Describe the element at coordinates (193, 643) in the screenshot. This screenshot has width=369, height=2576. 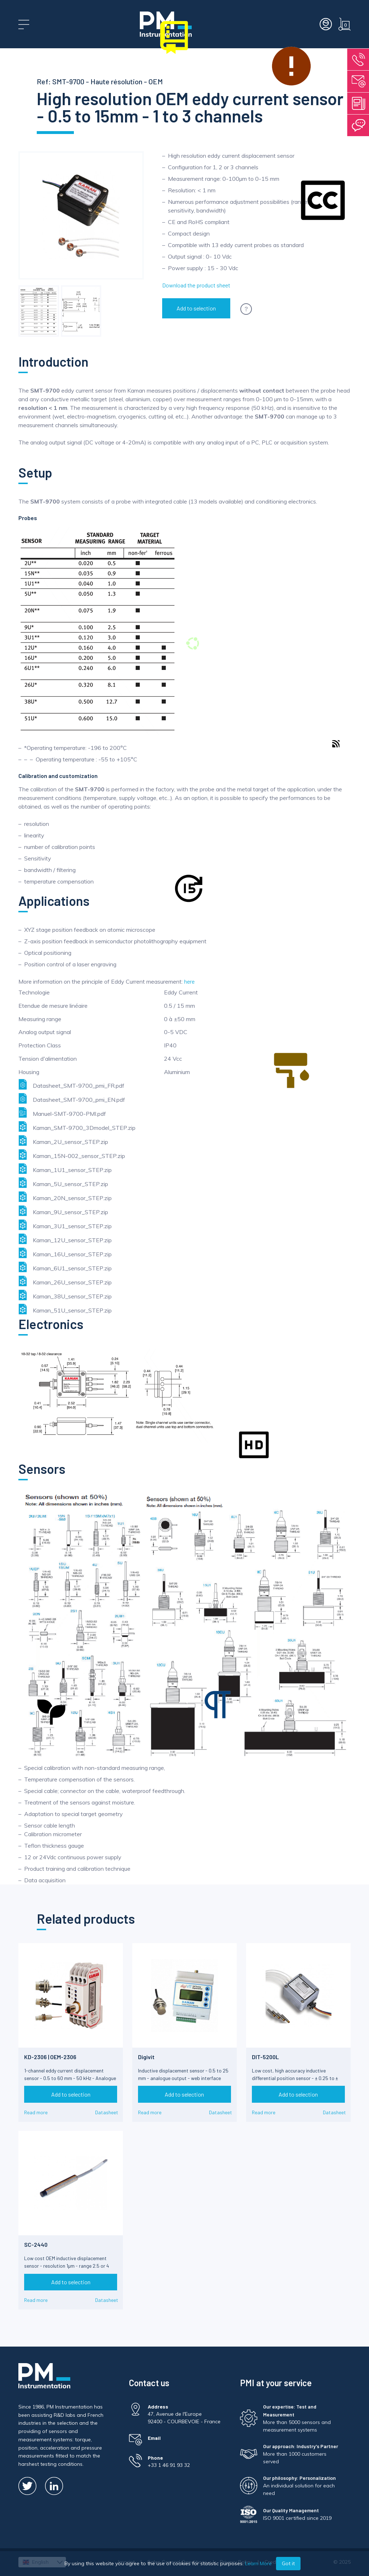
I see `ubuntu operating system logo` at that location.